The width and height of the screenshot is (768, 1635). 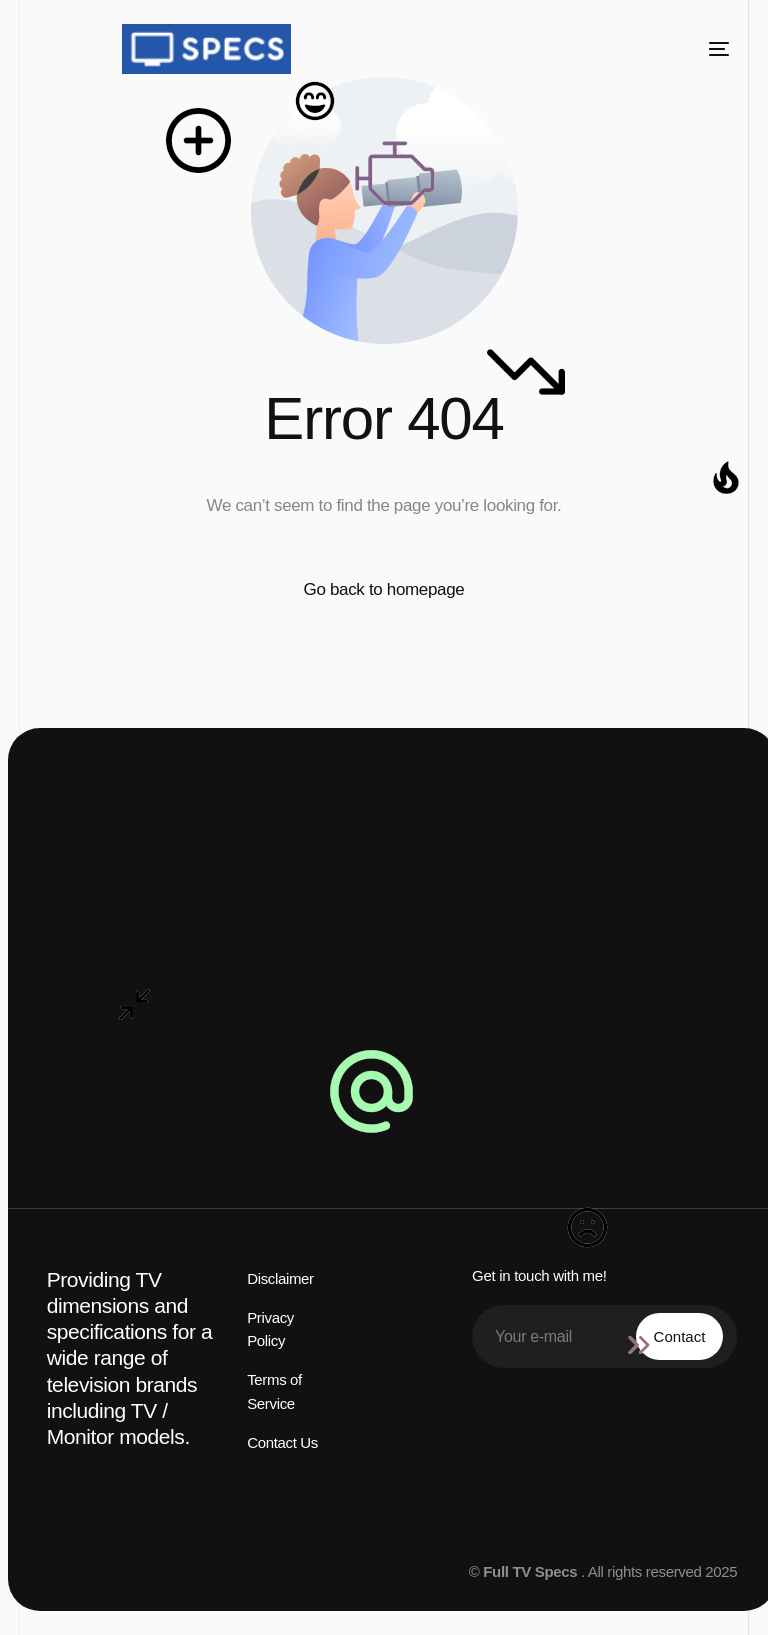 I want to click on skip forward or advance to next item, so click(x=639, y=1345).